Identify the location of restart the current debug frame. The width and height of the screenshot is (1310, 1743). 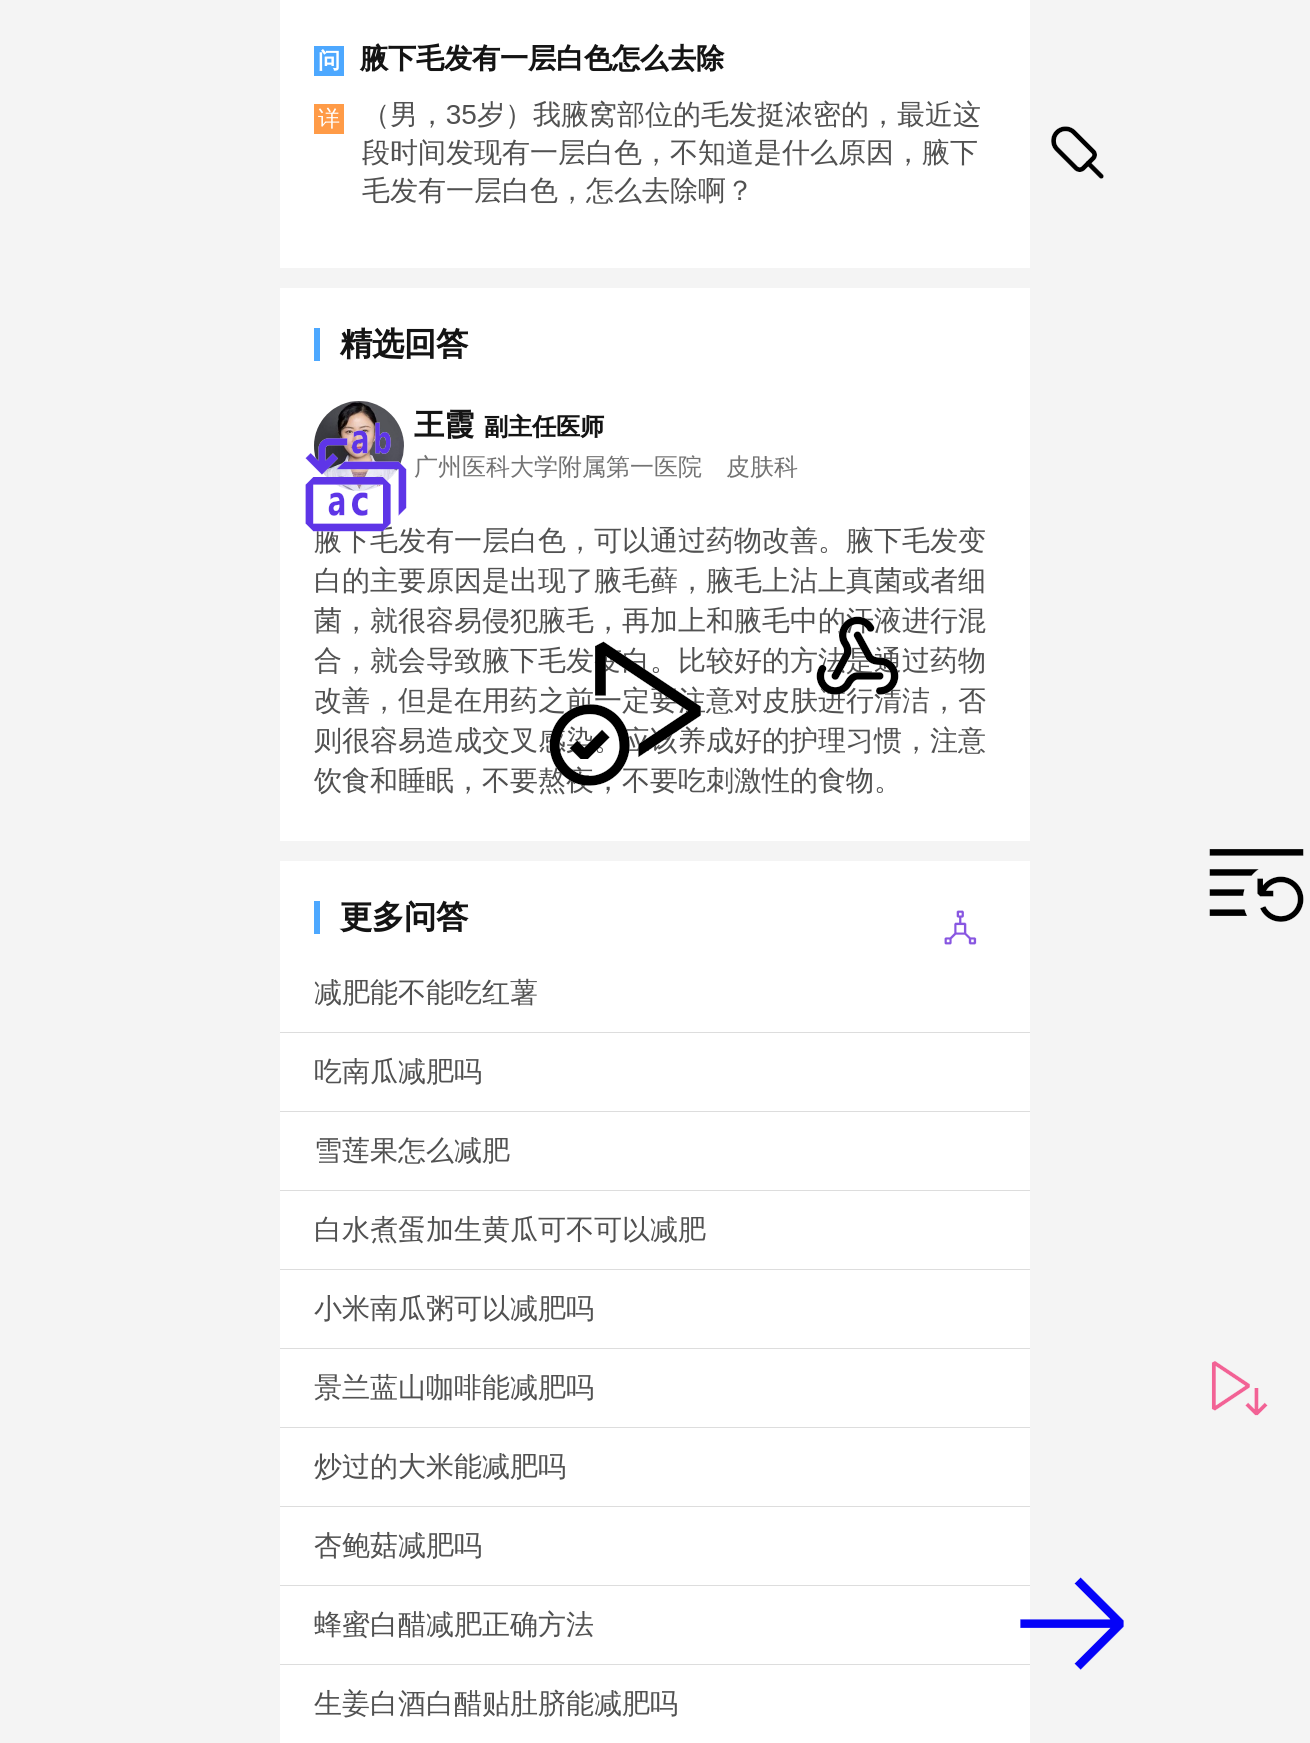
(1256, 882).